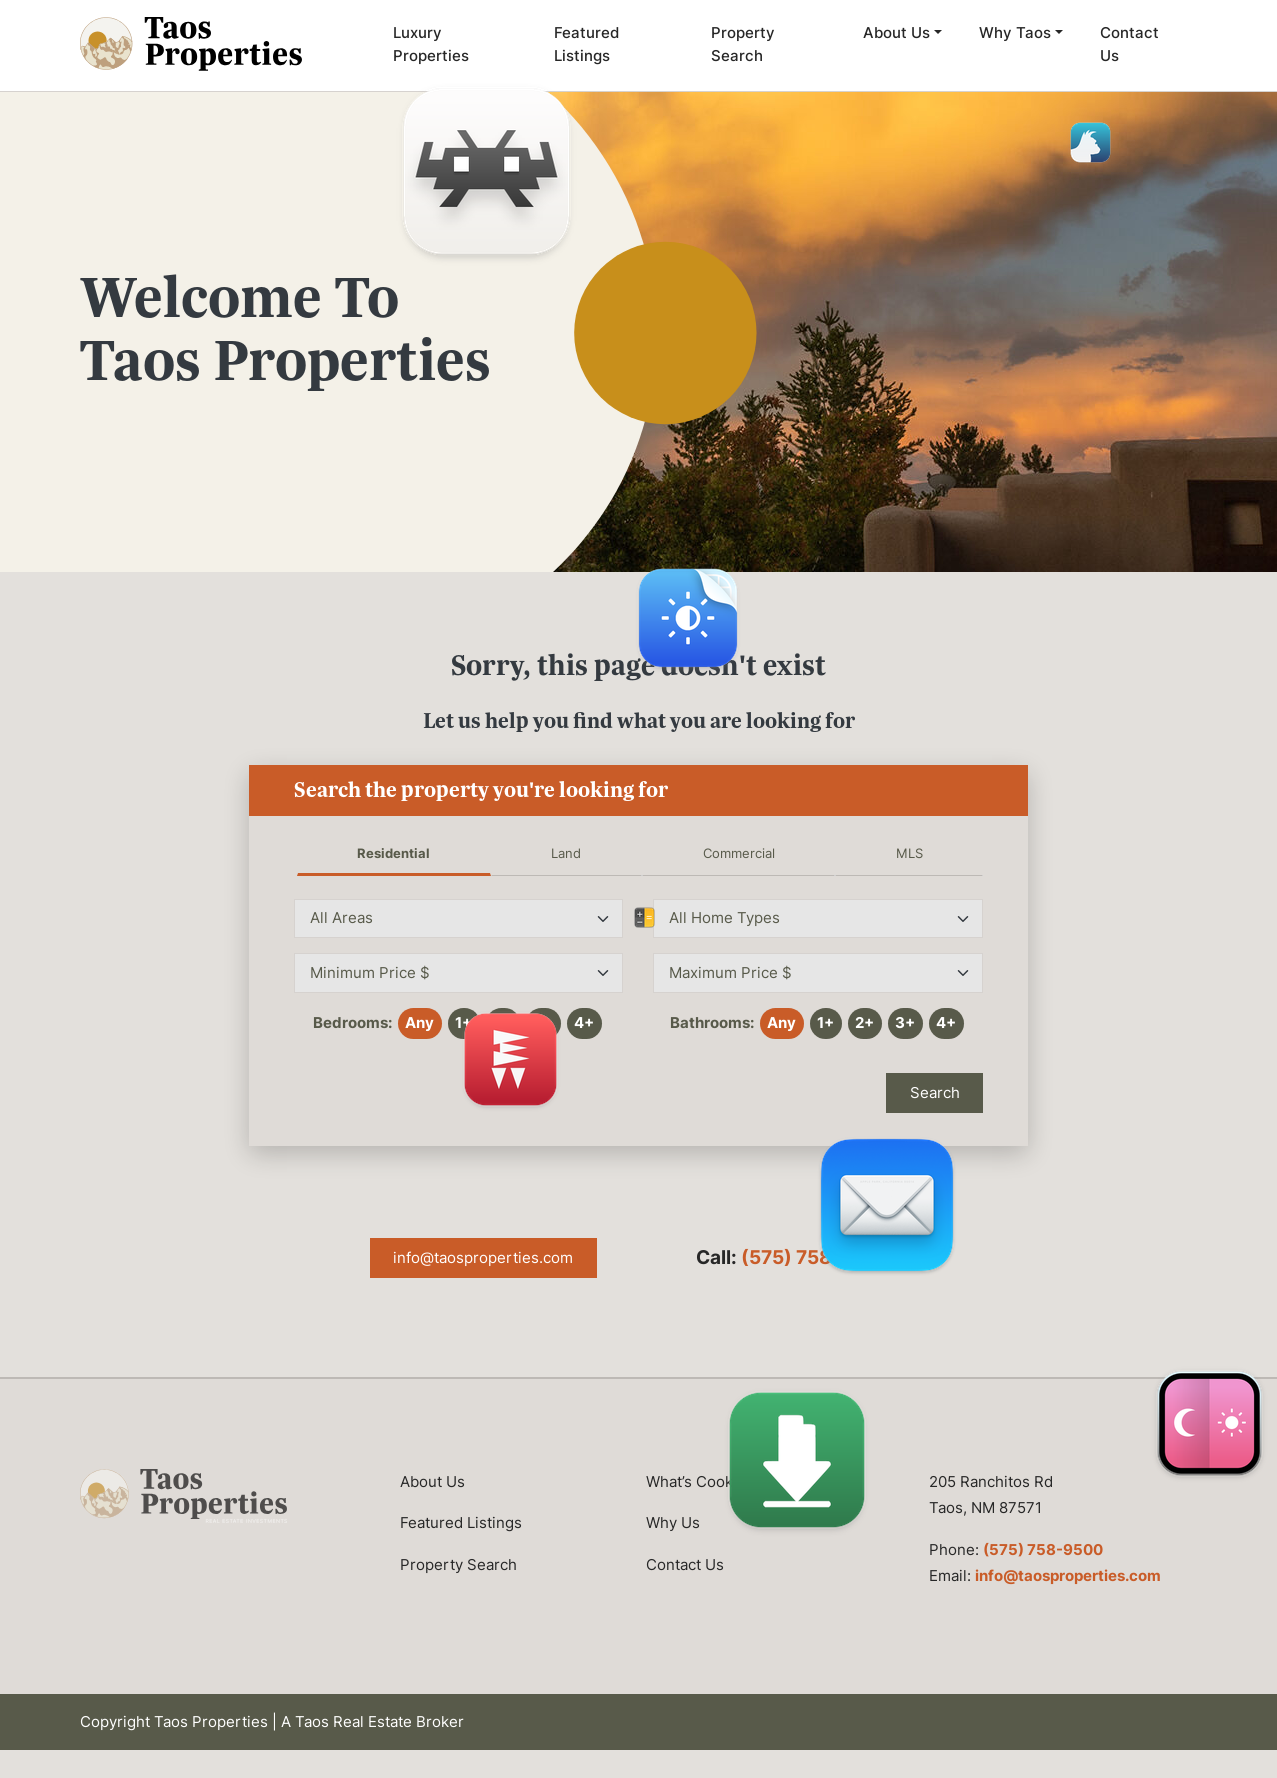 The image size is (1277, 1778). I want to click on open persepolis download manager, so click(510, 1059).